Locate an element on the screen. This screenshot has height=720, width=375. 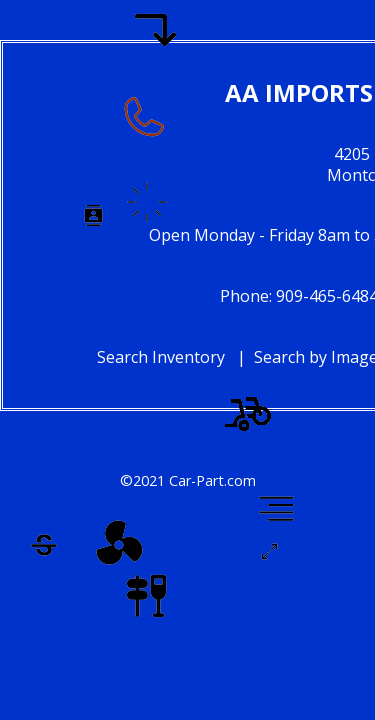
indicates loading or processing in progress is located at coordinates (147, 202).